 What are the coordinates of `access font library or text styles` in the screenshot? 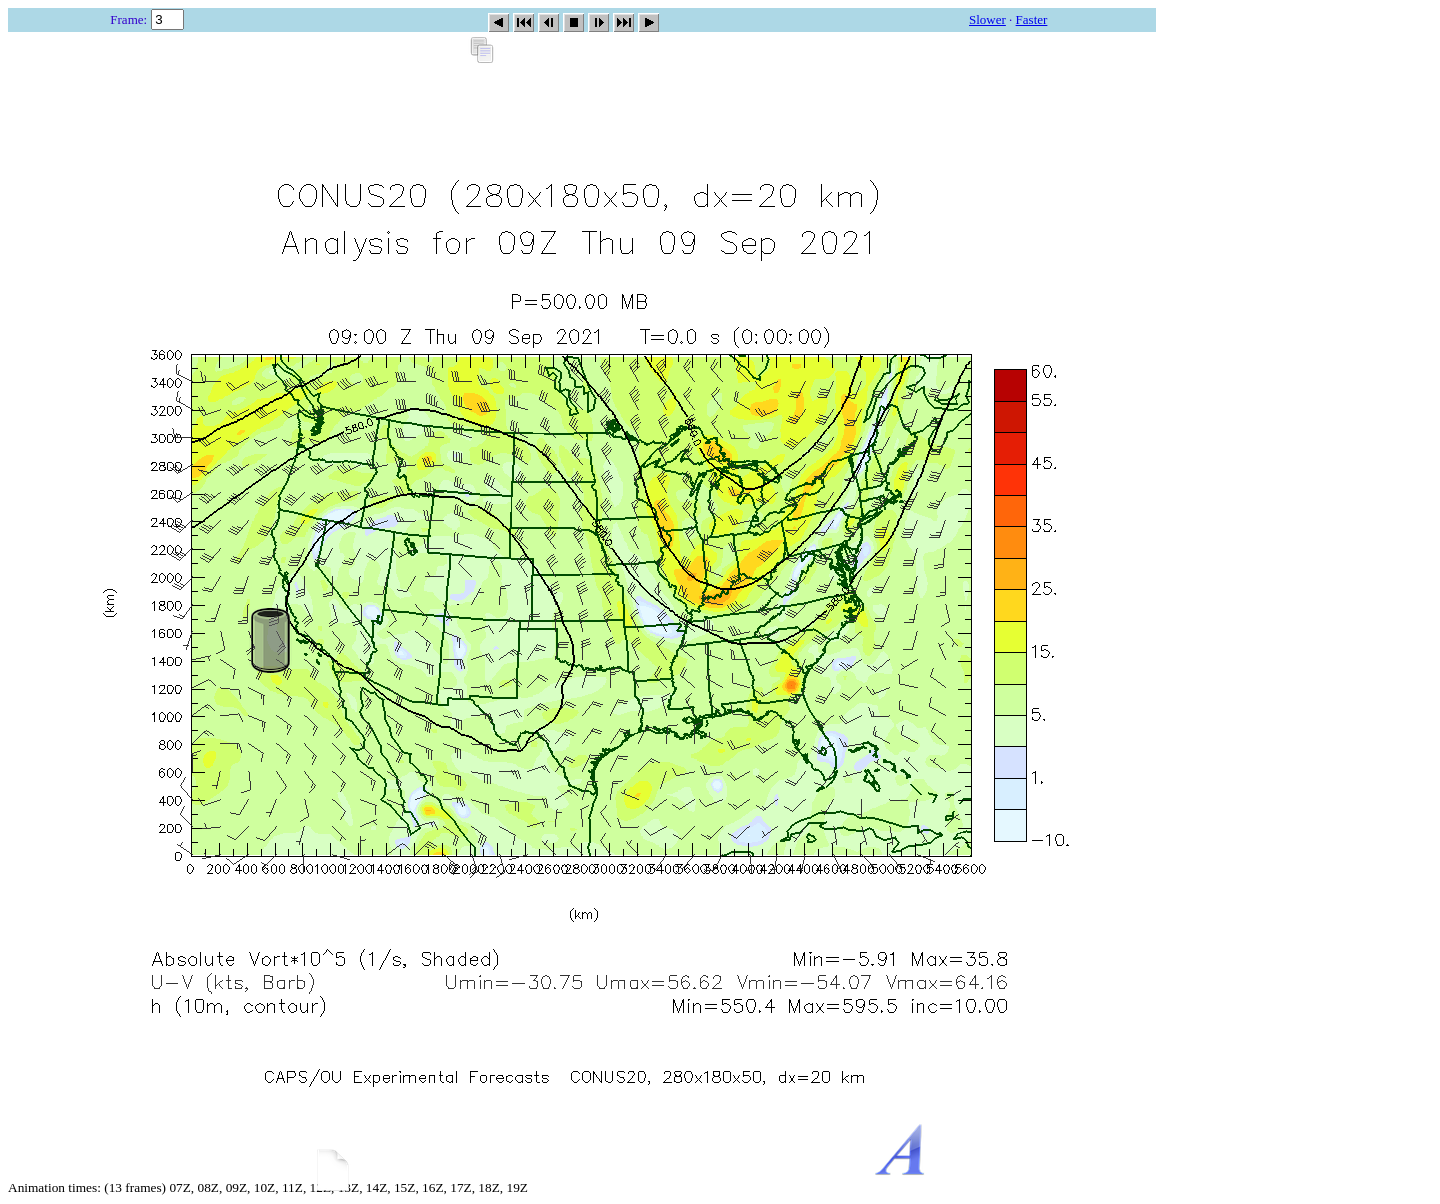 It's located at (899, 1150).